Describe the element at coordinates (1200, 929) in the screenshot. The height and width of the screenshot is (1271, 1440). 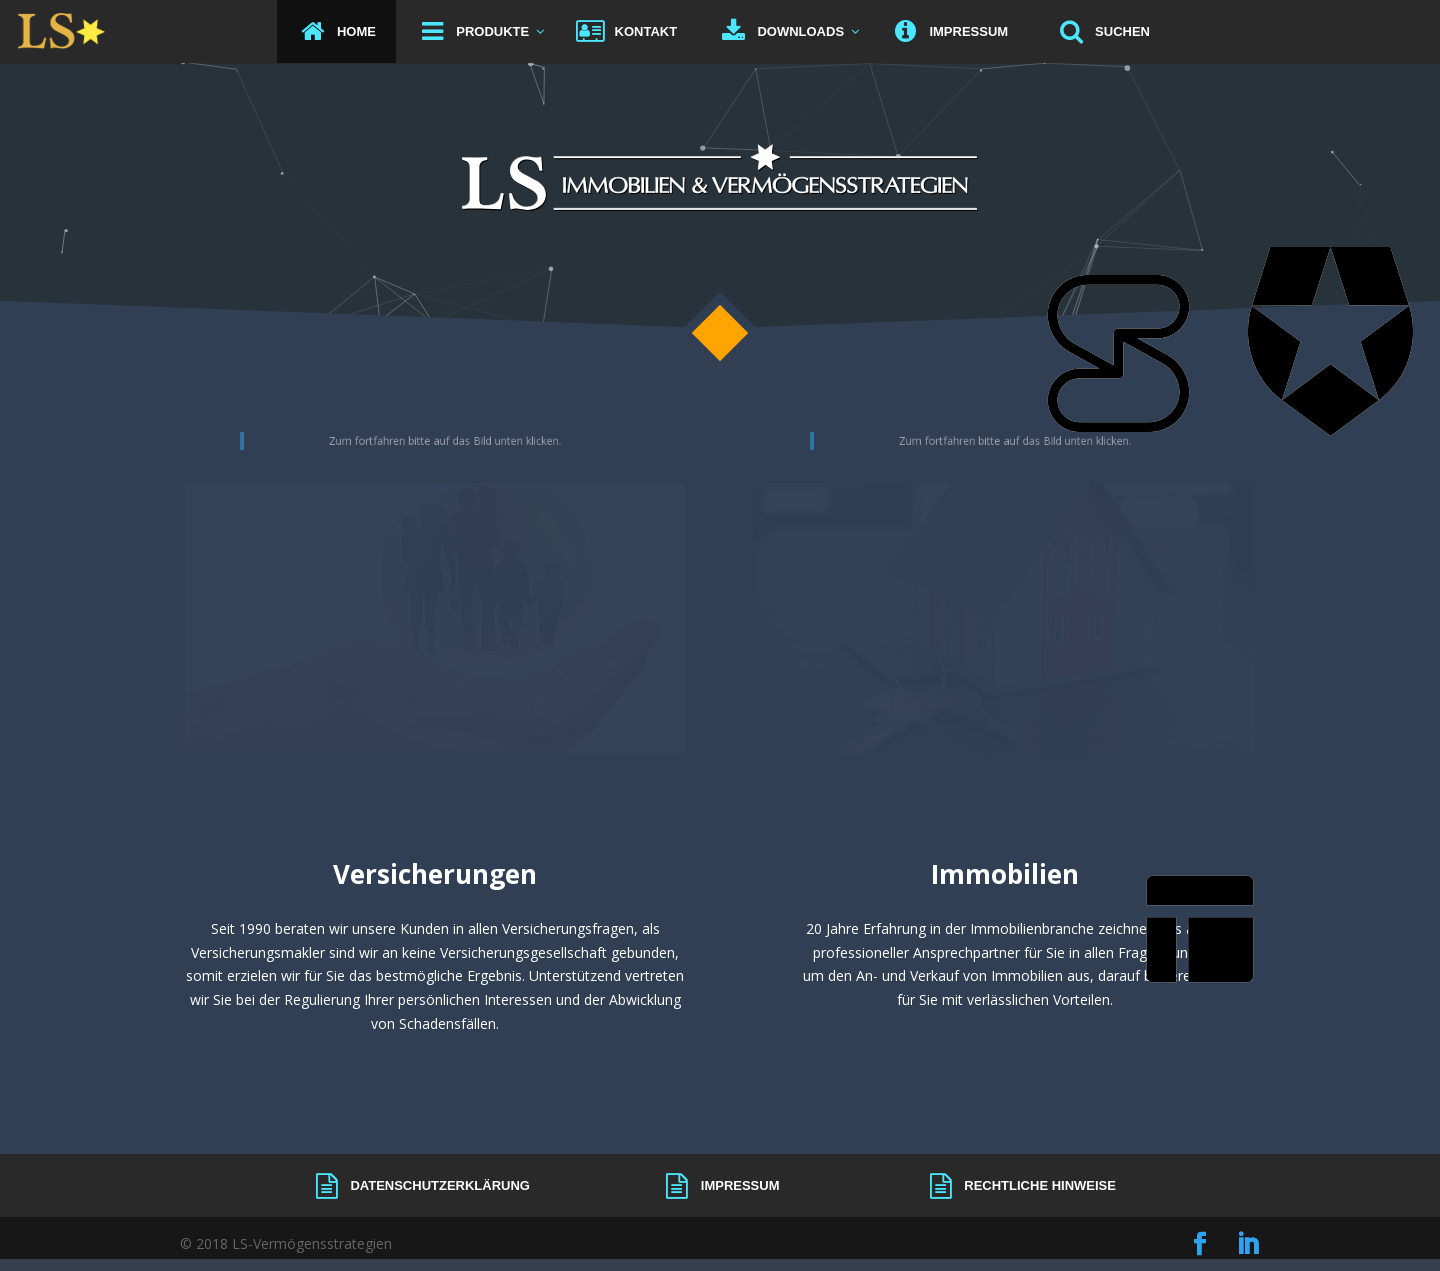
I see `switch to header and sidebar layout view` at that location.